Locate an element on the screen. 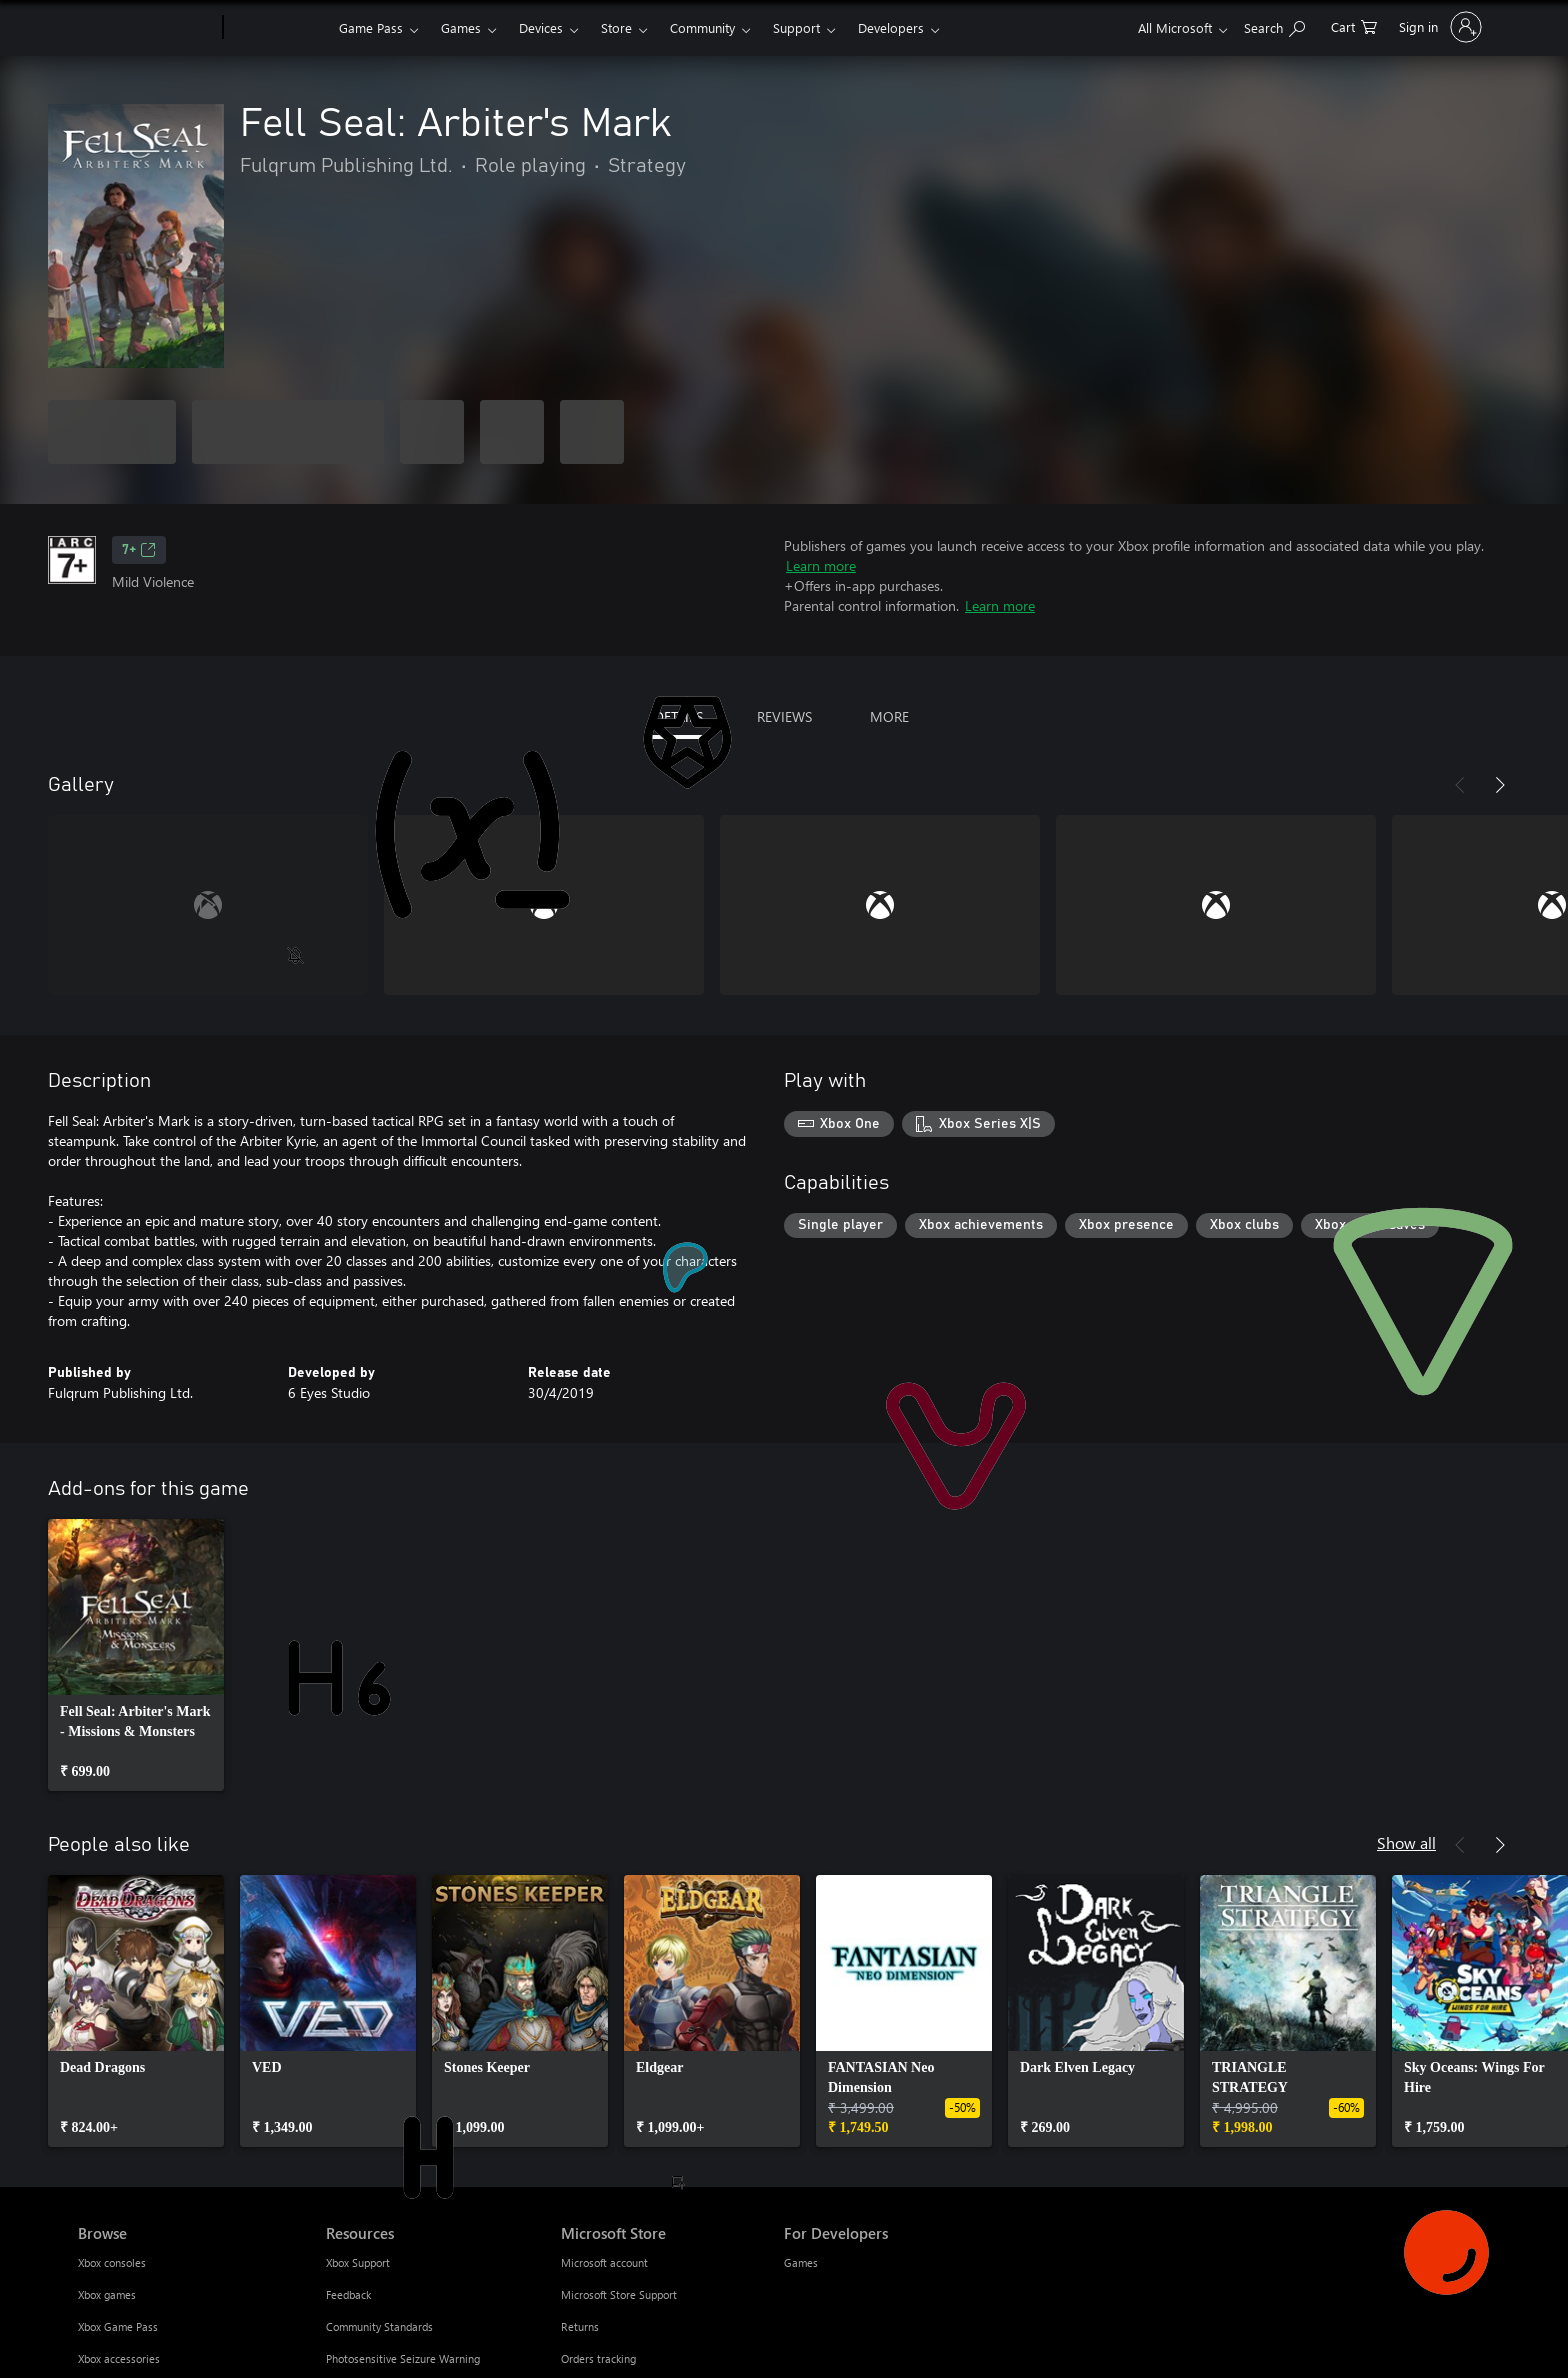 This screenshot has width=1568, height=2378. remove a variable from an equation or formula is located at coordinates (467, 834).